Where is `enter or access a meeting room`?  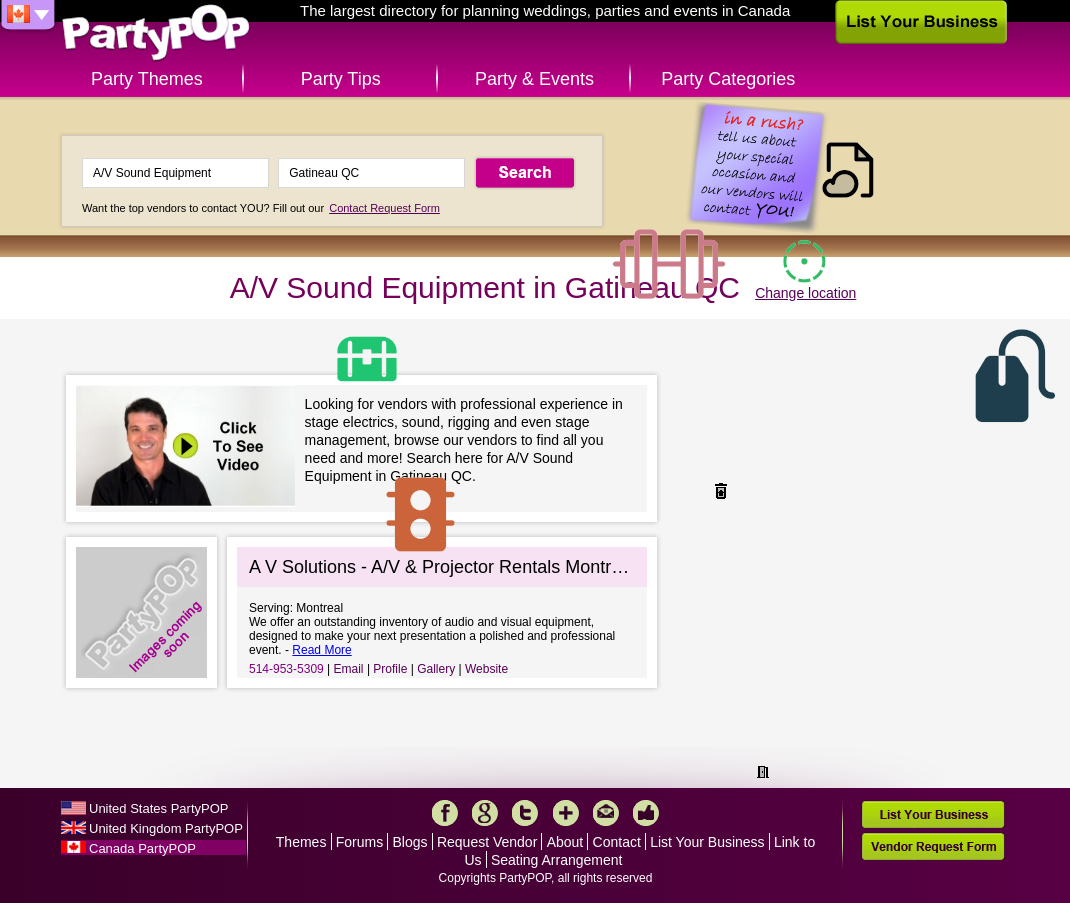
enter or access a meeting room is located at coordinates (763, 772).